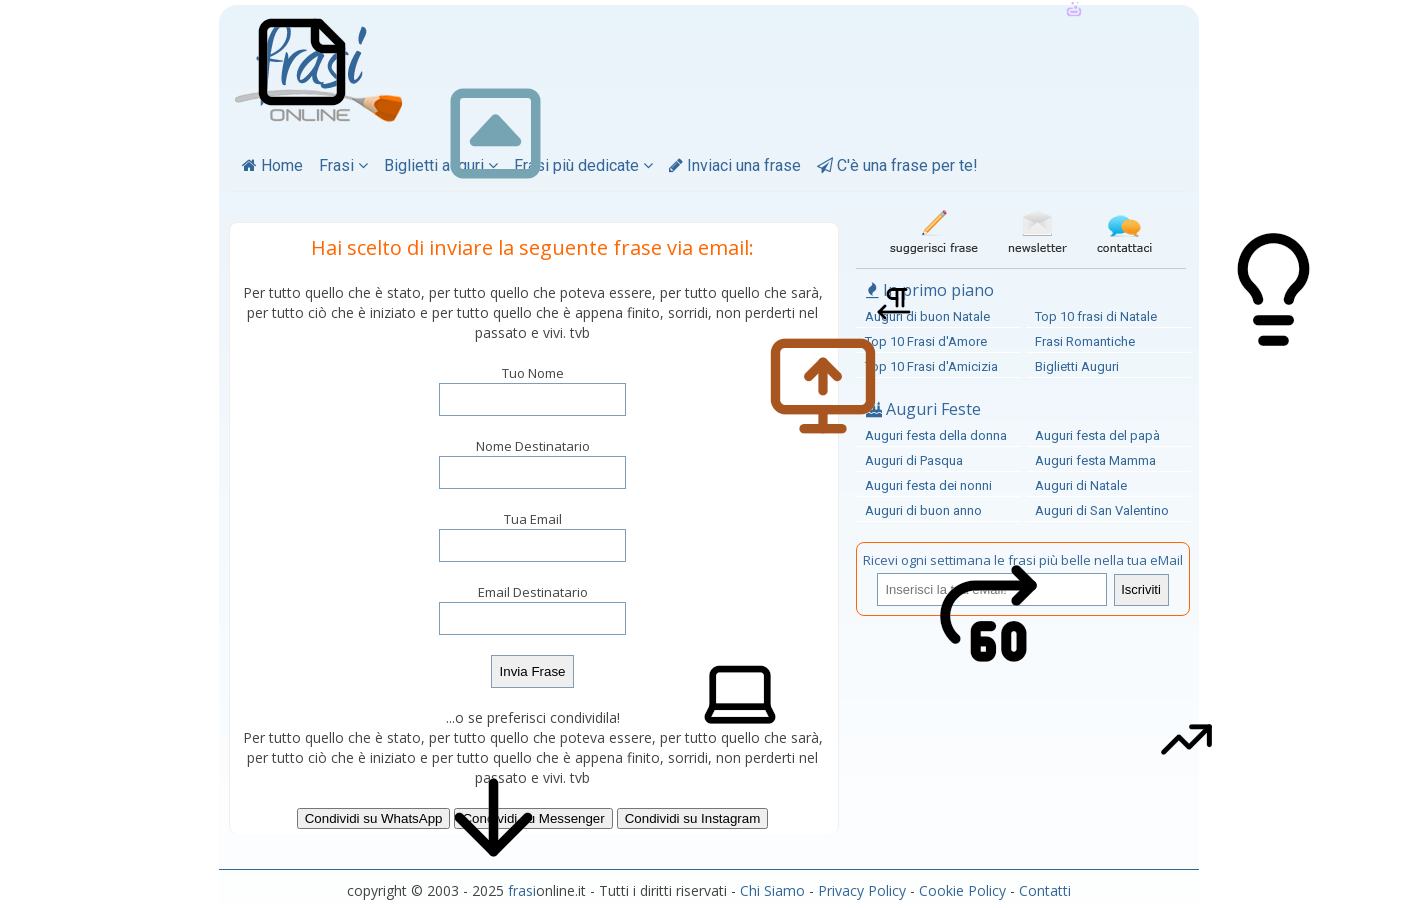 This screenshot has height=908, width=1417. I want to click on scroll down or view more content, so click(493, 817).